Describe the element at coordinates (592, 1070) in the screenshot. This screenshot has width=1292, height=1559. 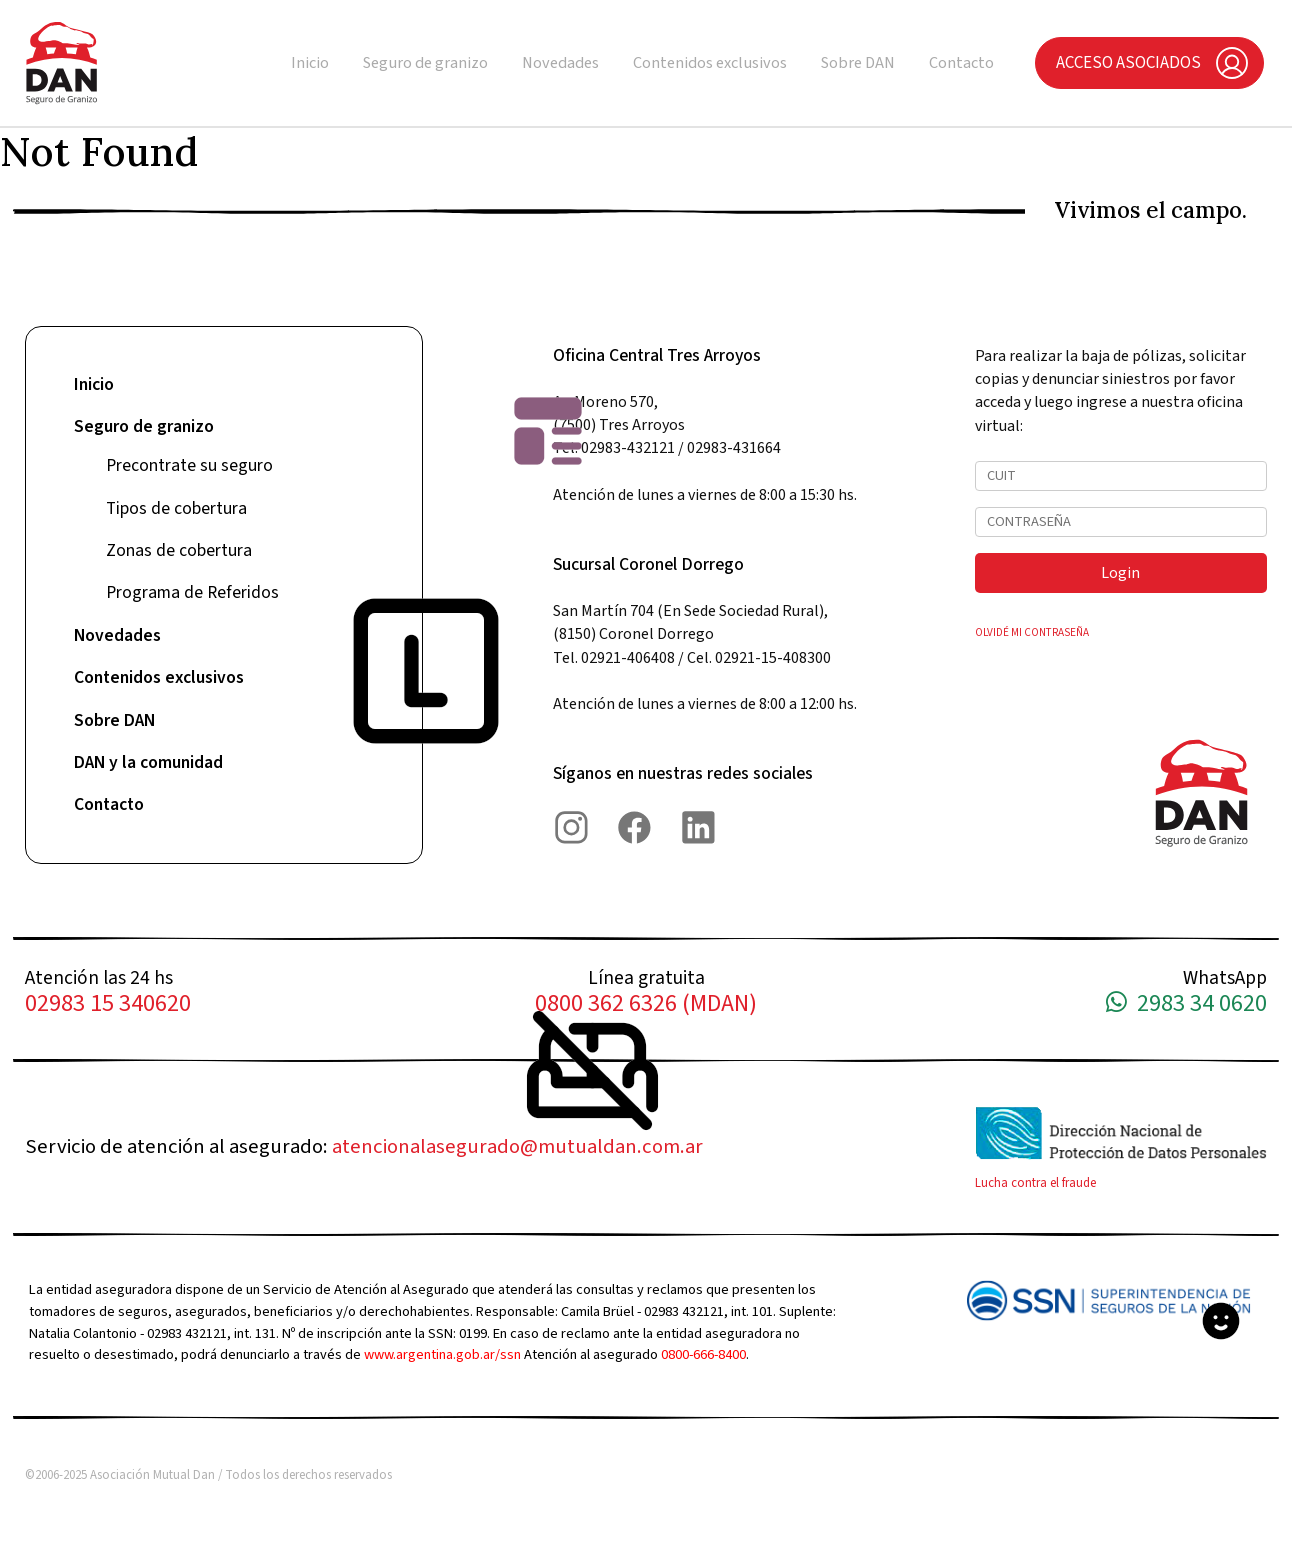
I see `indicates furniture or seating is unavailable` at that location.